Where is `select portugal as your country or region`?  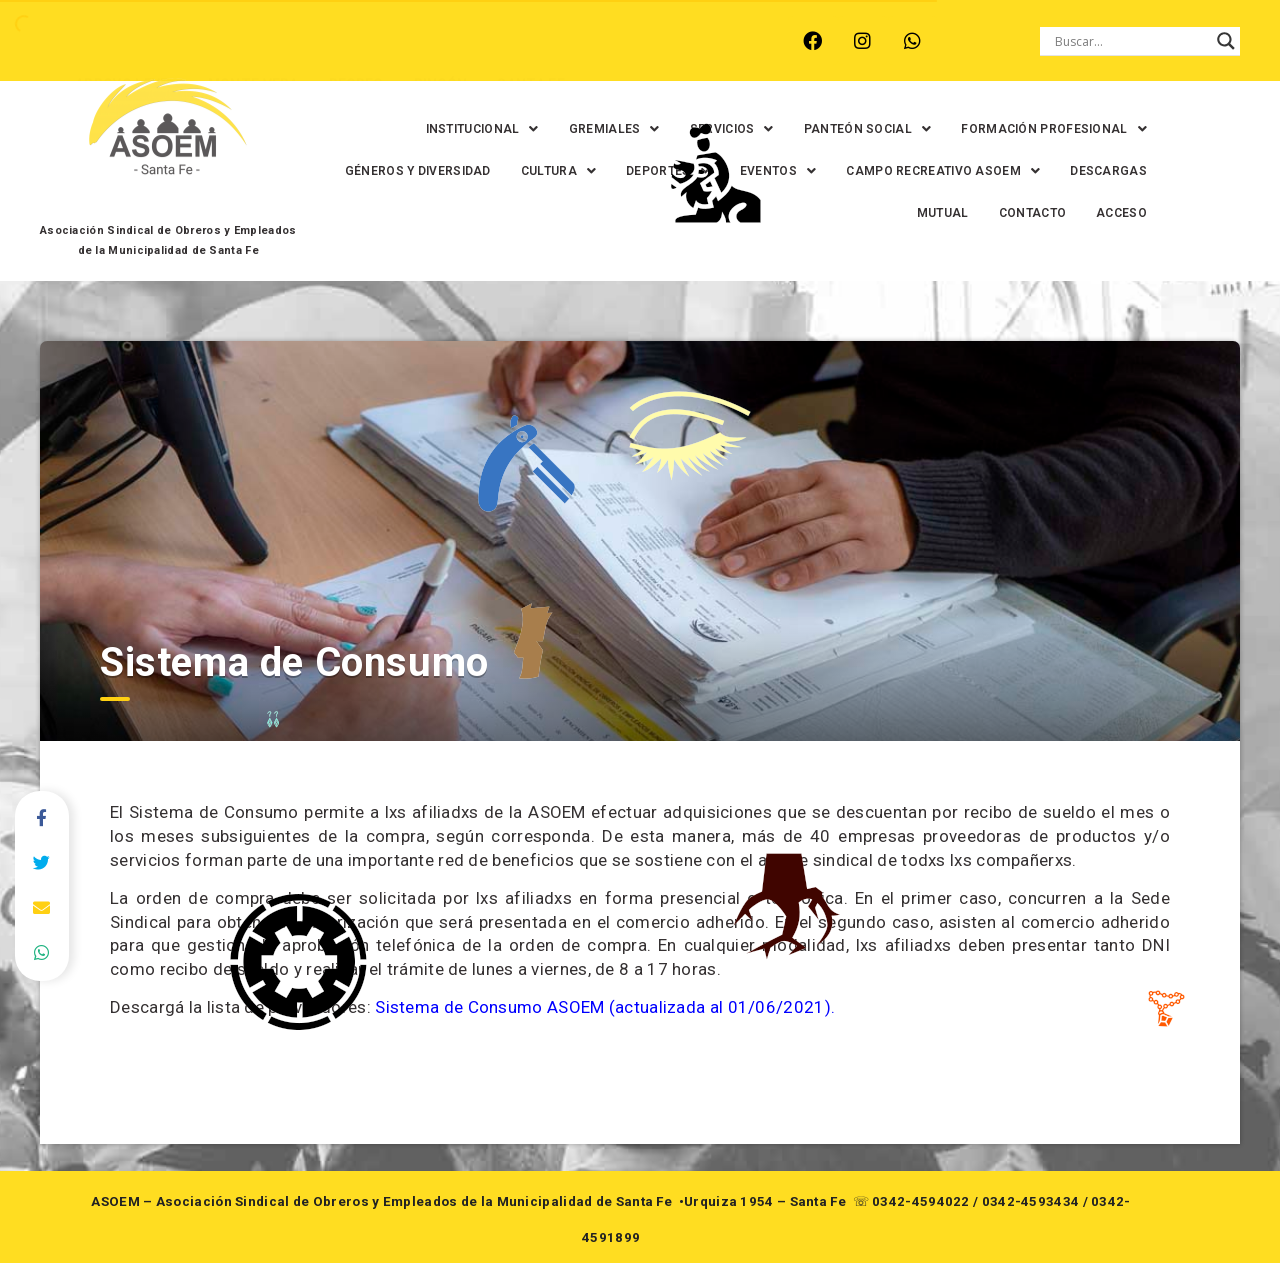
select portugal as your country or region is located at coordinates (533, 641).